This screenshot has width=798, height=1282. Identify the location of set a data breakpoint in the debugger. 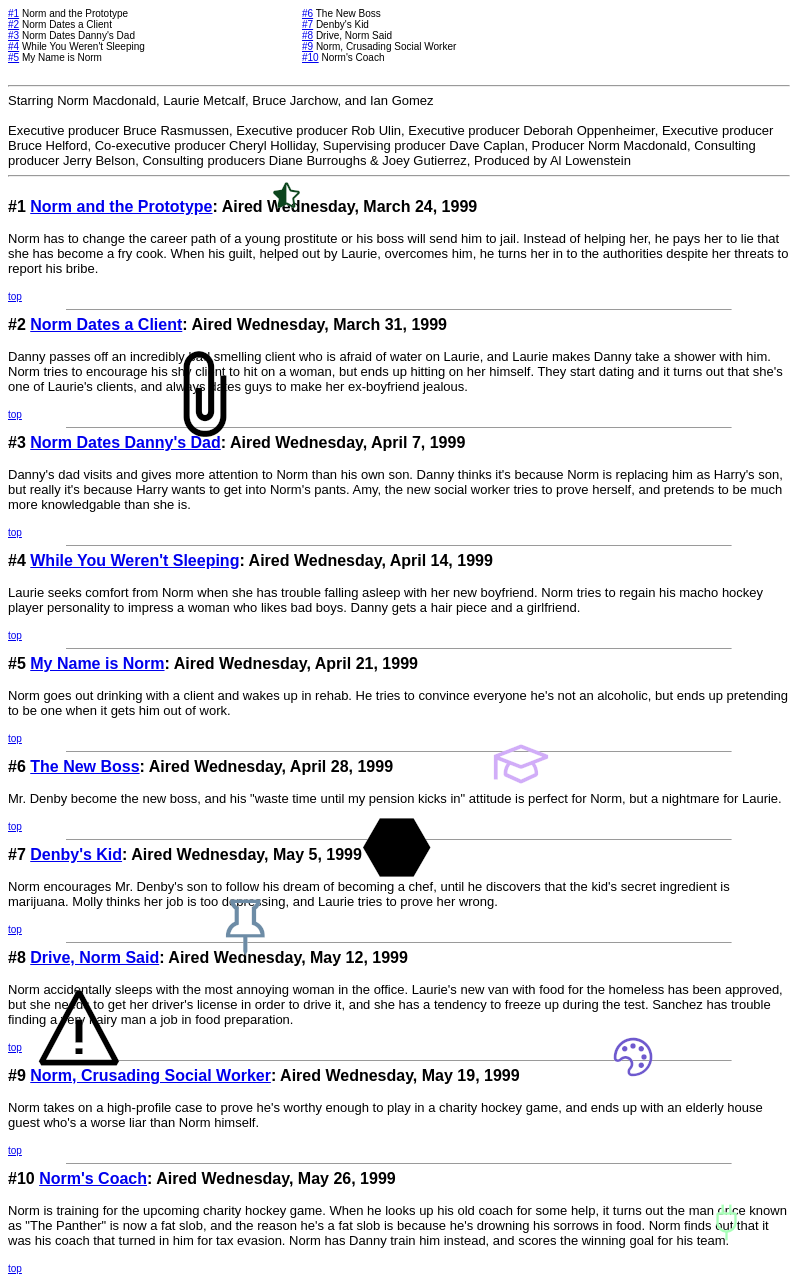
(399, 847).